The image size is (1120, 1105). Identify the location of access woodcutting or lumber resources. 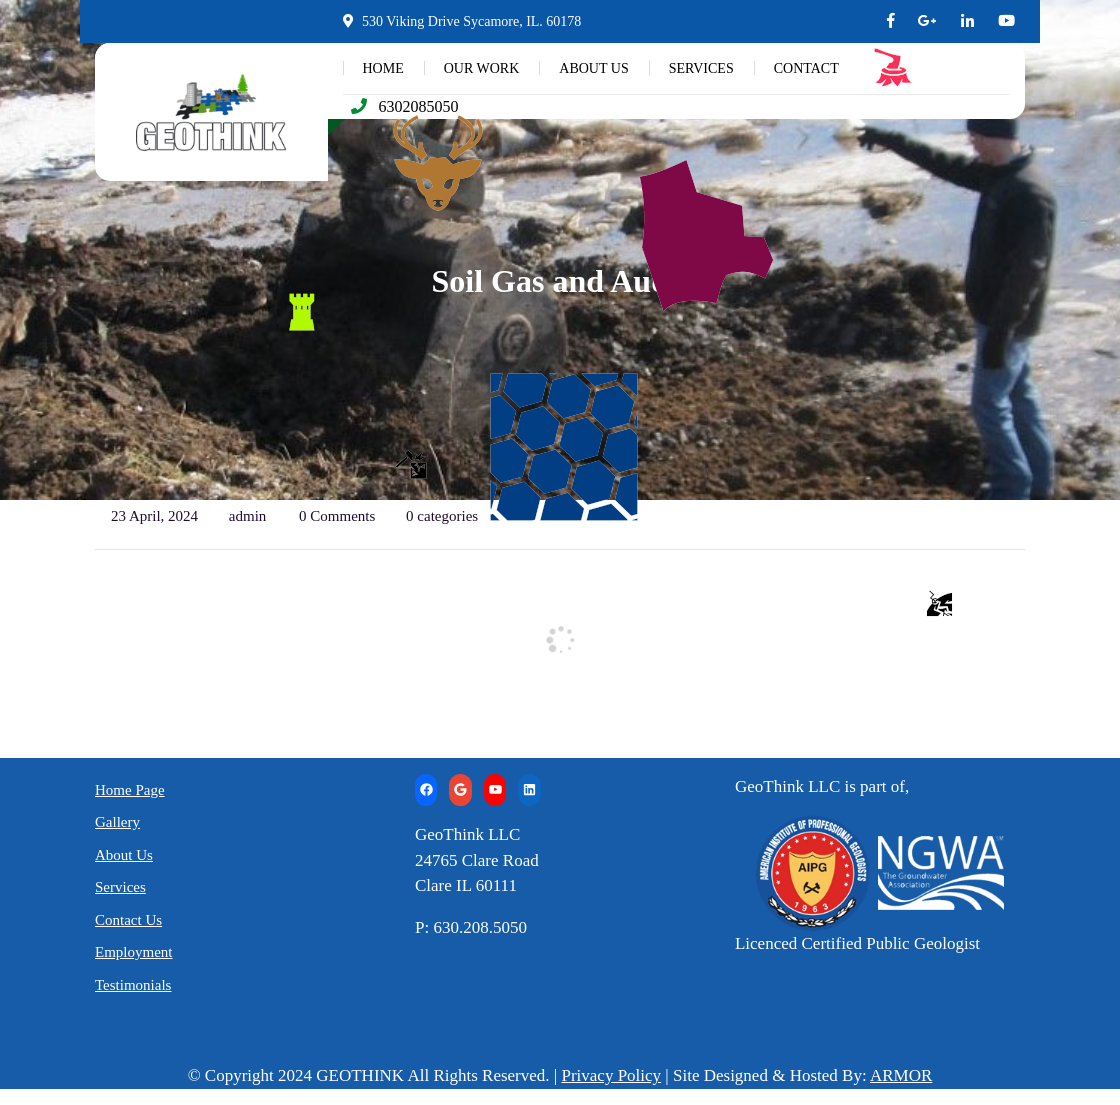
(893, 67).